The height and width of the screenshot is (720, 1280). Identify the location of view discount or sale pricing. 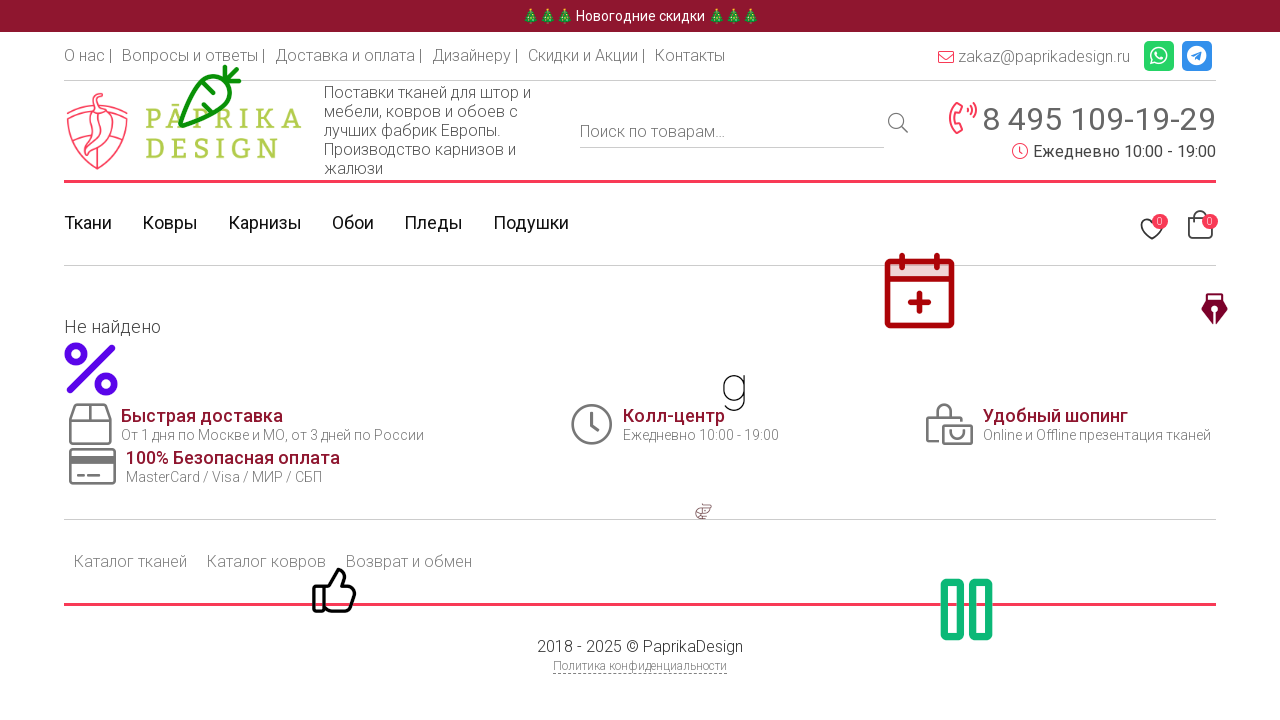
(91, 369).